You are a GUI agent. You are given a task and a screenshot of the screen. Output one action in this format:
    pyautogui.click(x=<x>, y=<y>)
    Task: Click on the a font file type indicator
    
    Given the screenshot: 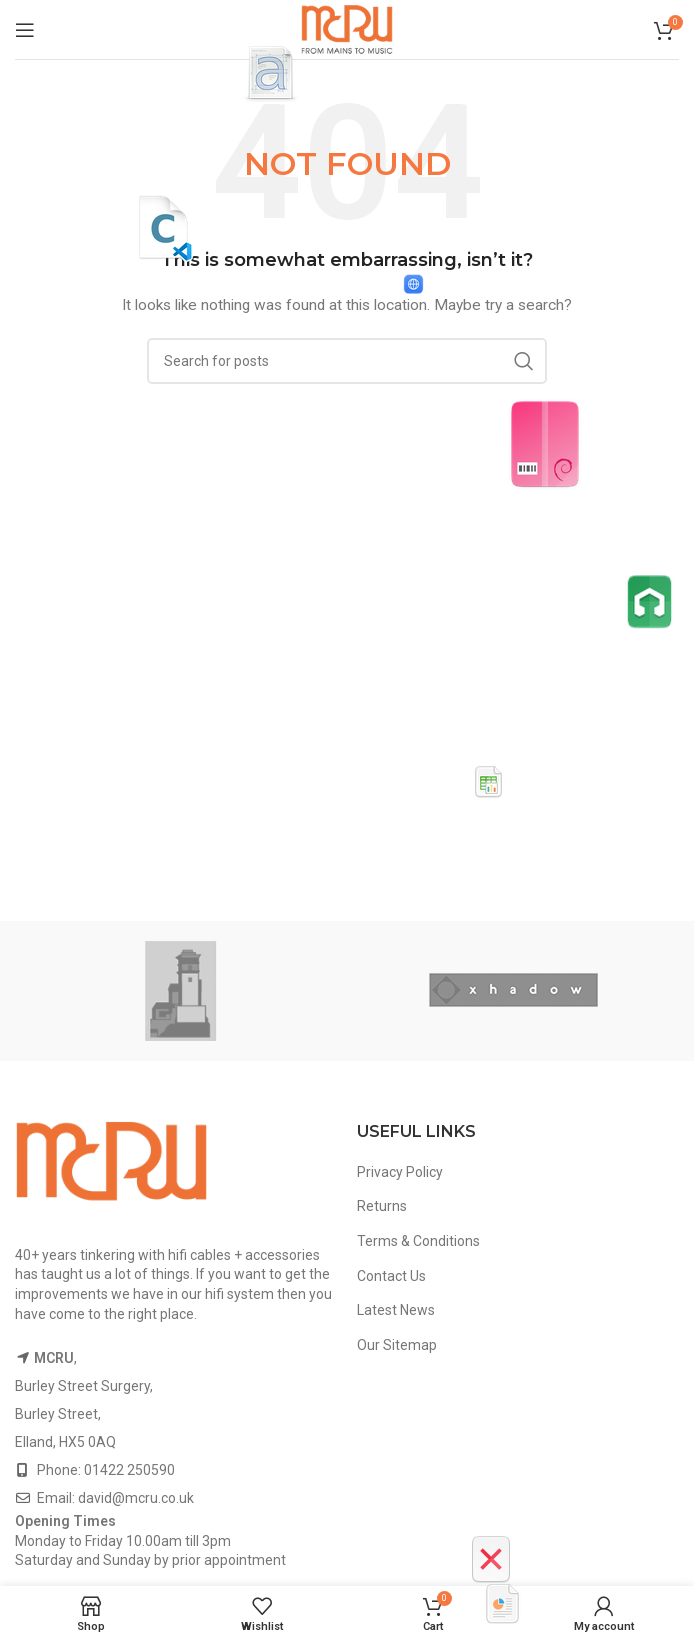 What is the action you would take?
    pyautogui.click(x=271, y=72)
    